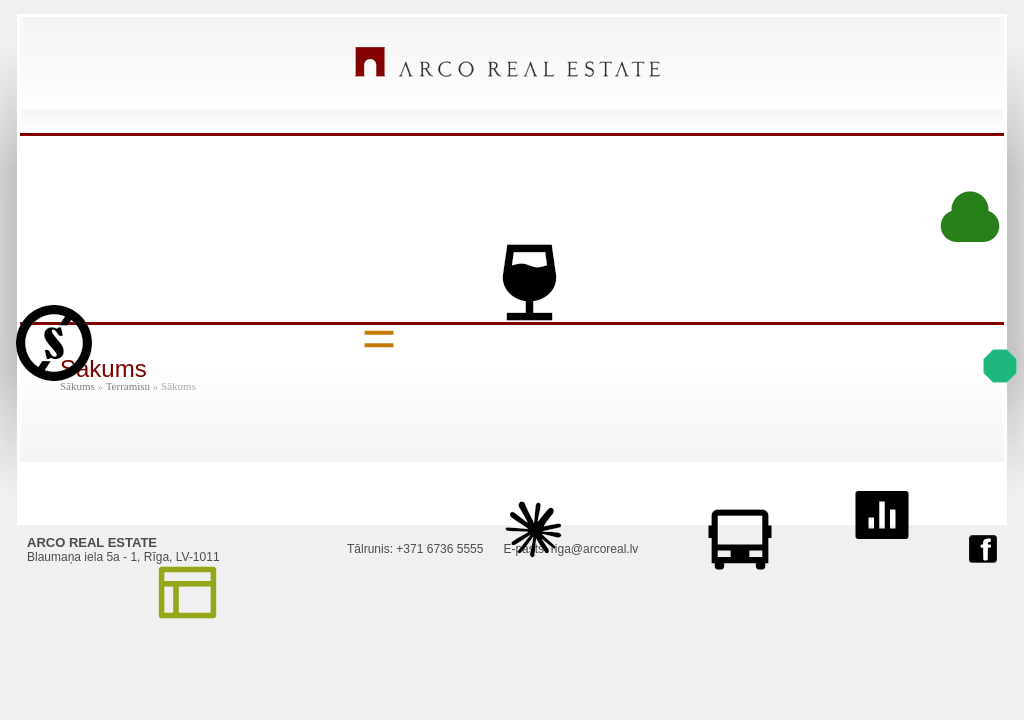 The image size is (1024, 720). What do you see at coordinates (379, 339) in the screenshot?
I see `indicates equal or balanced values` at bounding box center [379, 339].